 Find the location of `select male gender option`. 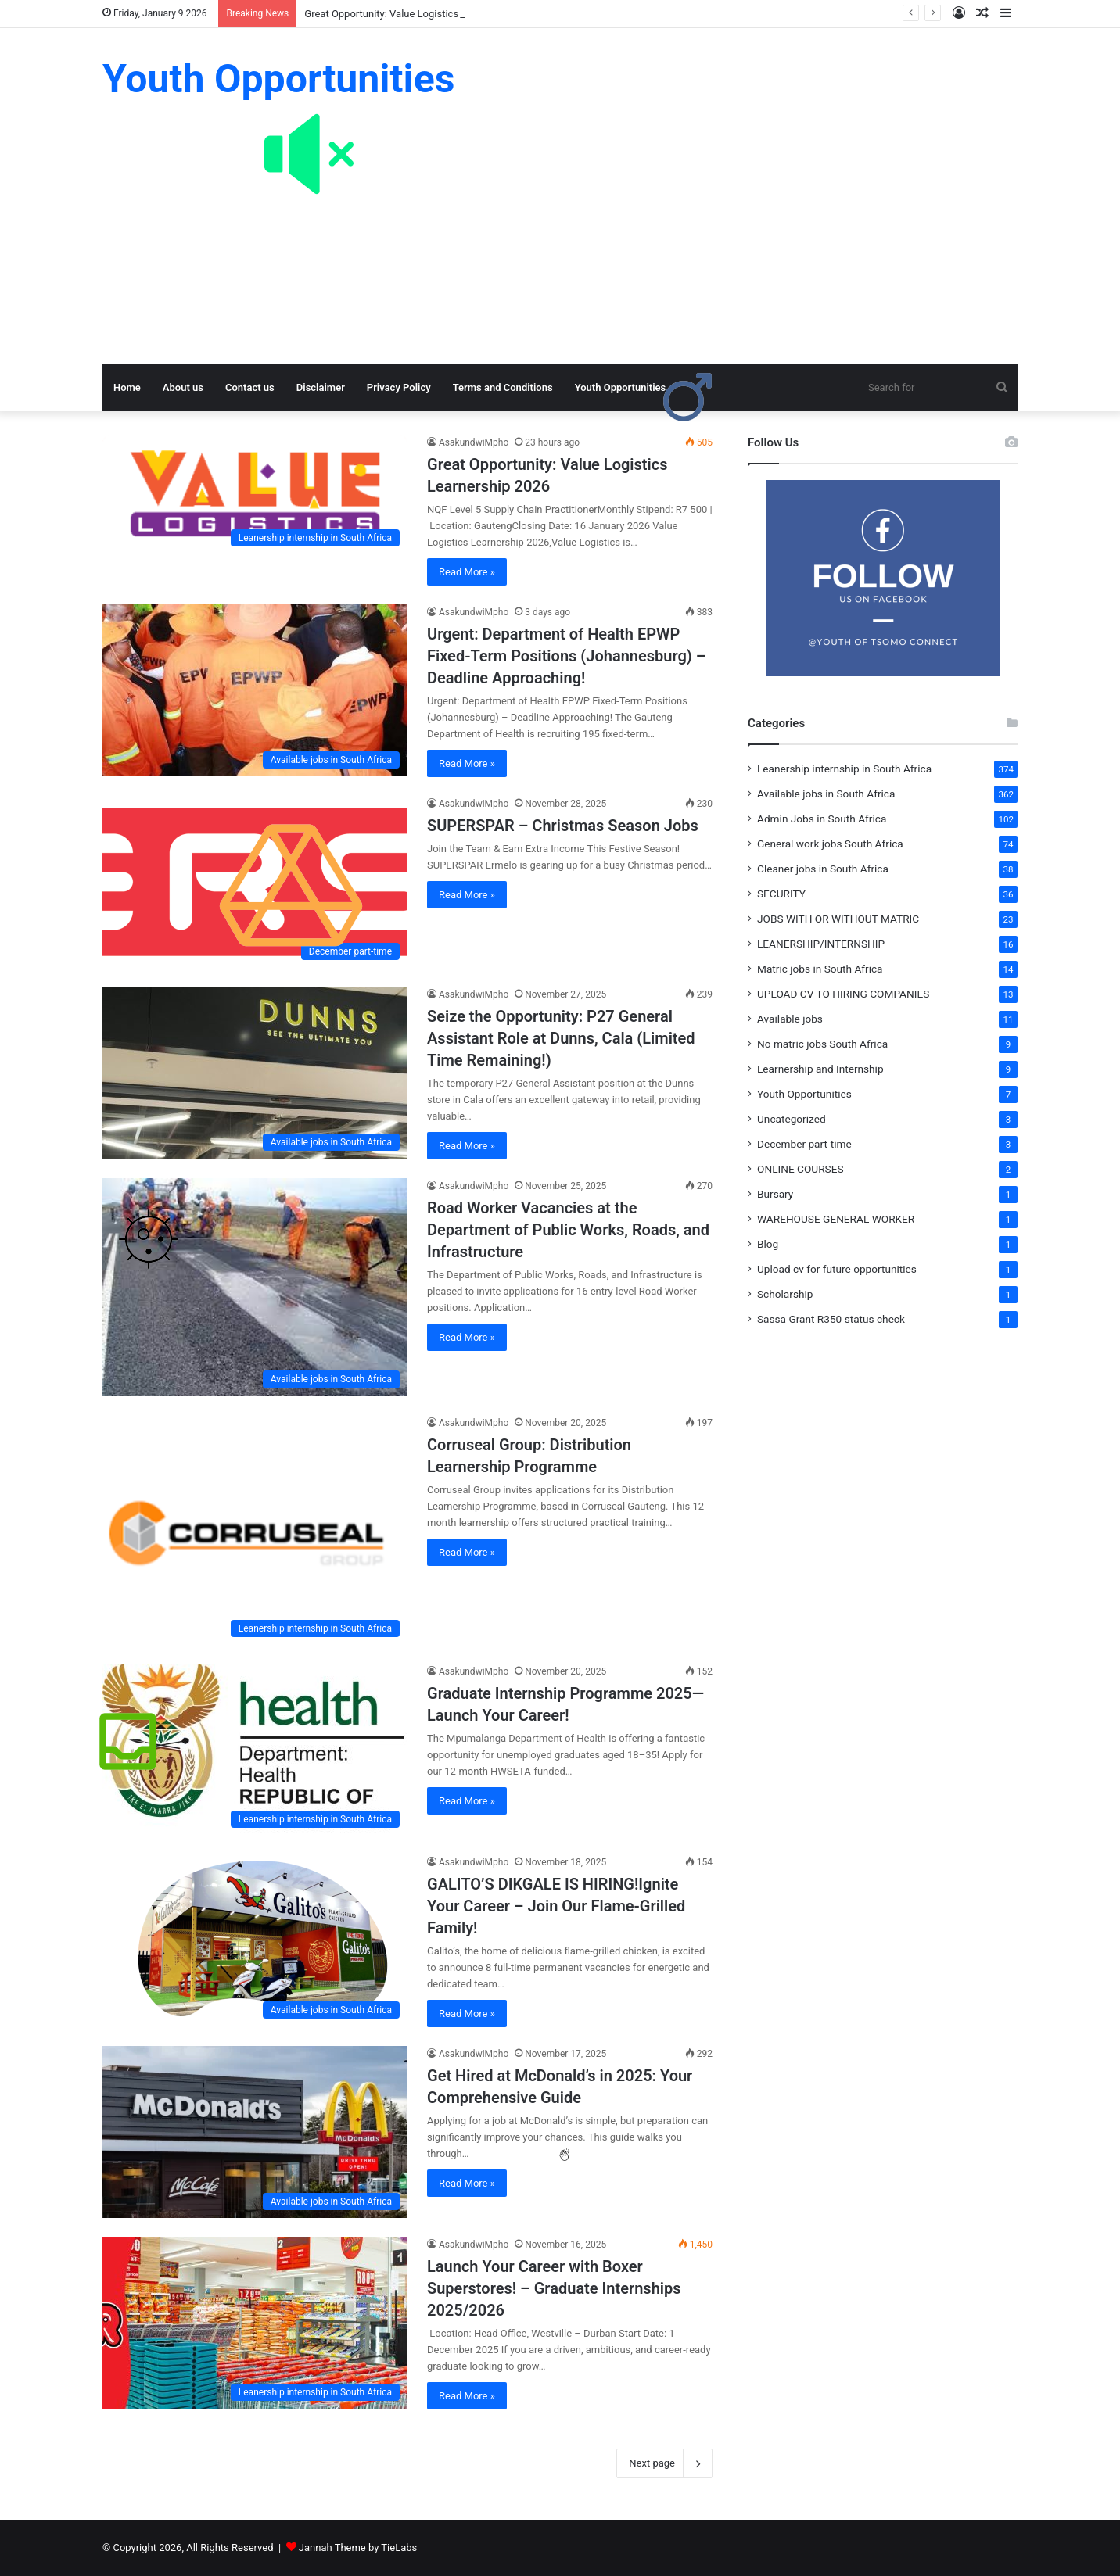

select male gender option is located at coordinates (687, 397).